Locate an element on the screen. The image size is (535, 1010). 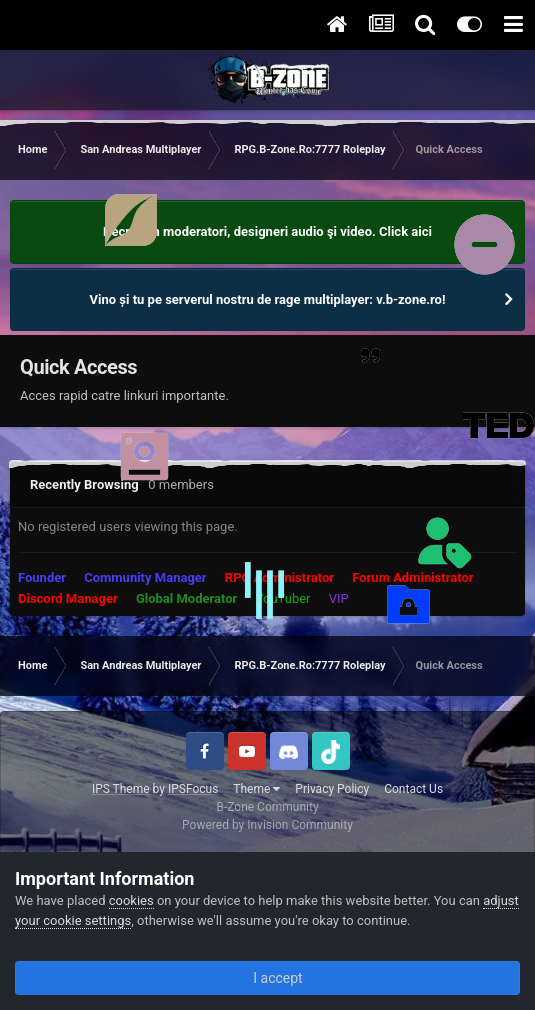
open the TED app is located at coordinates (498, 425).